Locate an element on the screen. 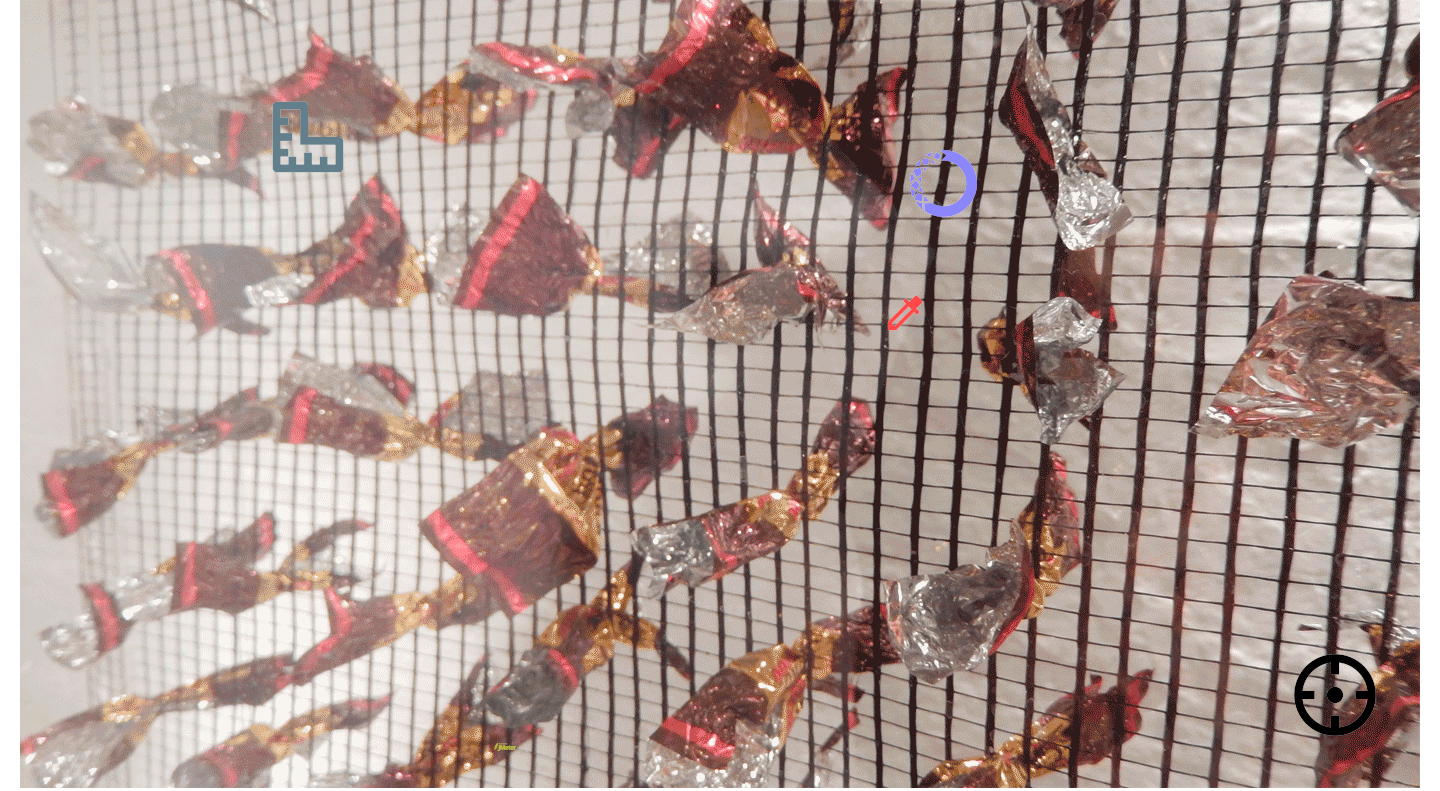  access measurement or ruler tool is located at coordinates (308, 137).